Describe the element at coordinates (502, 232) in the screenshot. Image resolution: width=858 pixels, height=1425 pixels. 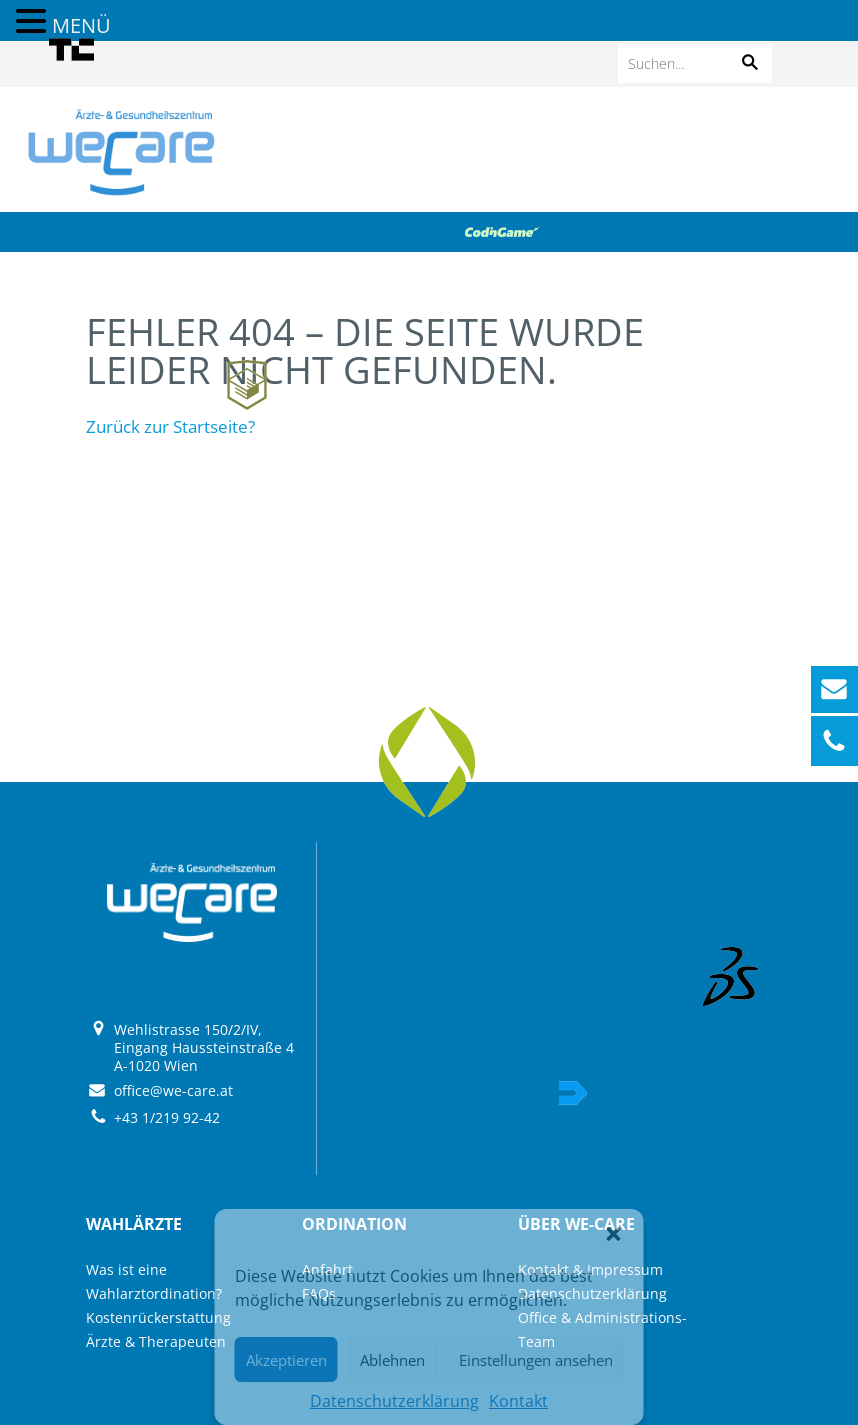
I see `visit the CodinGame platform` at that location.